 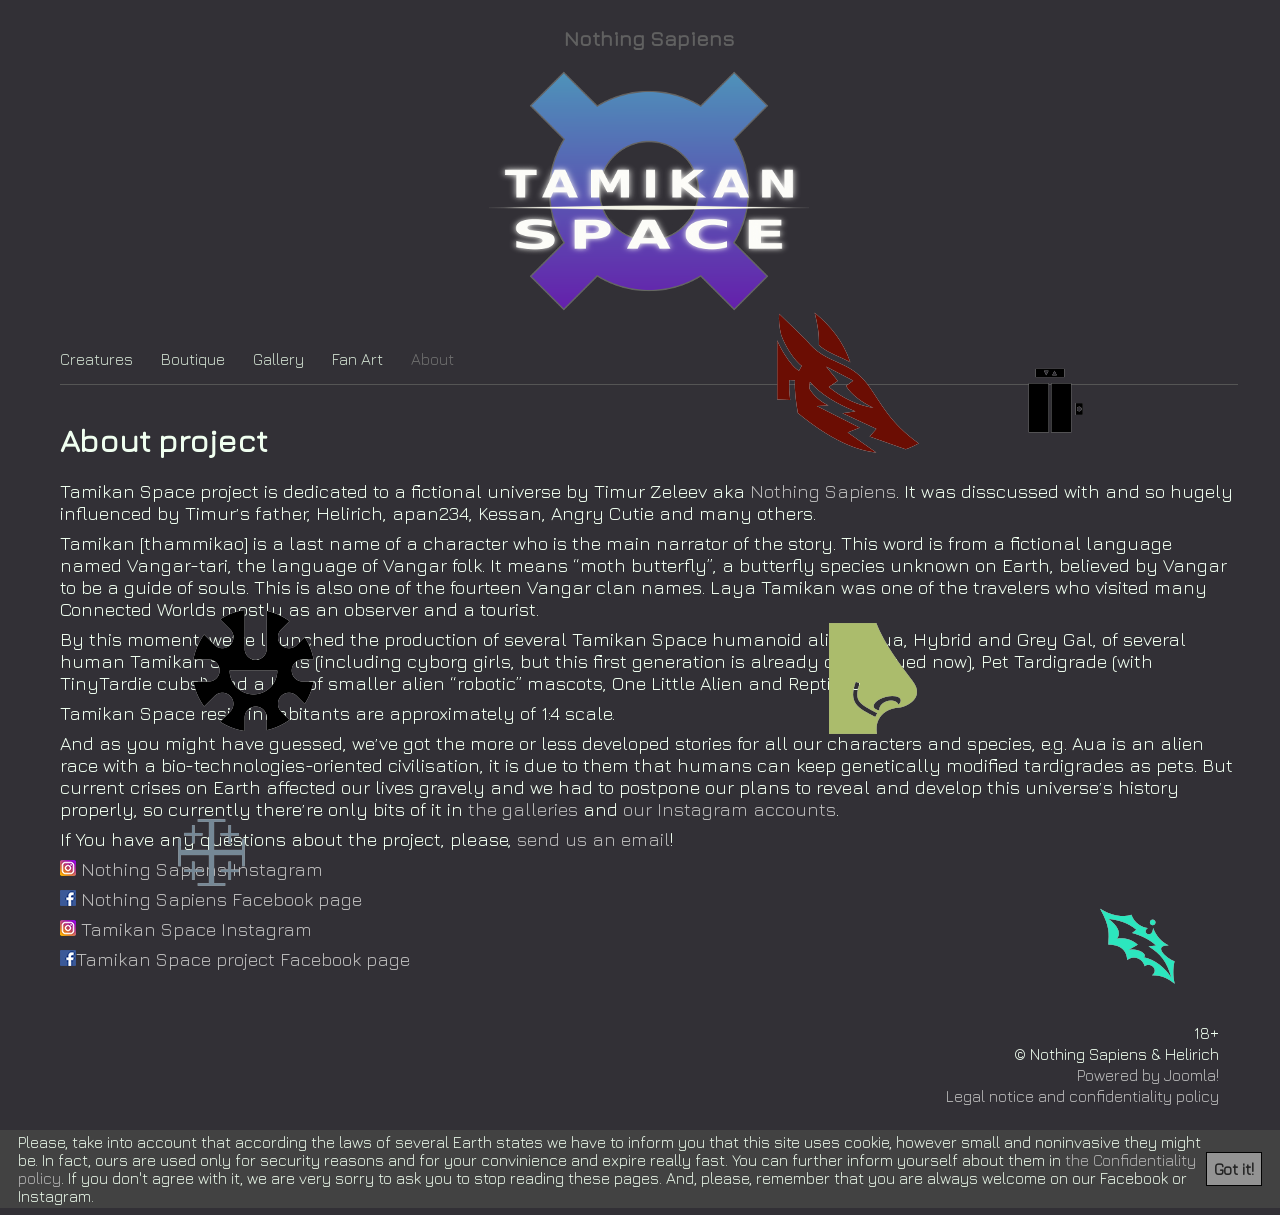 I want to click on religious or faith-based content indicator, so click(x=211, y=852).